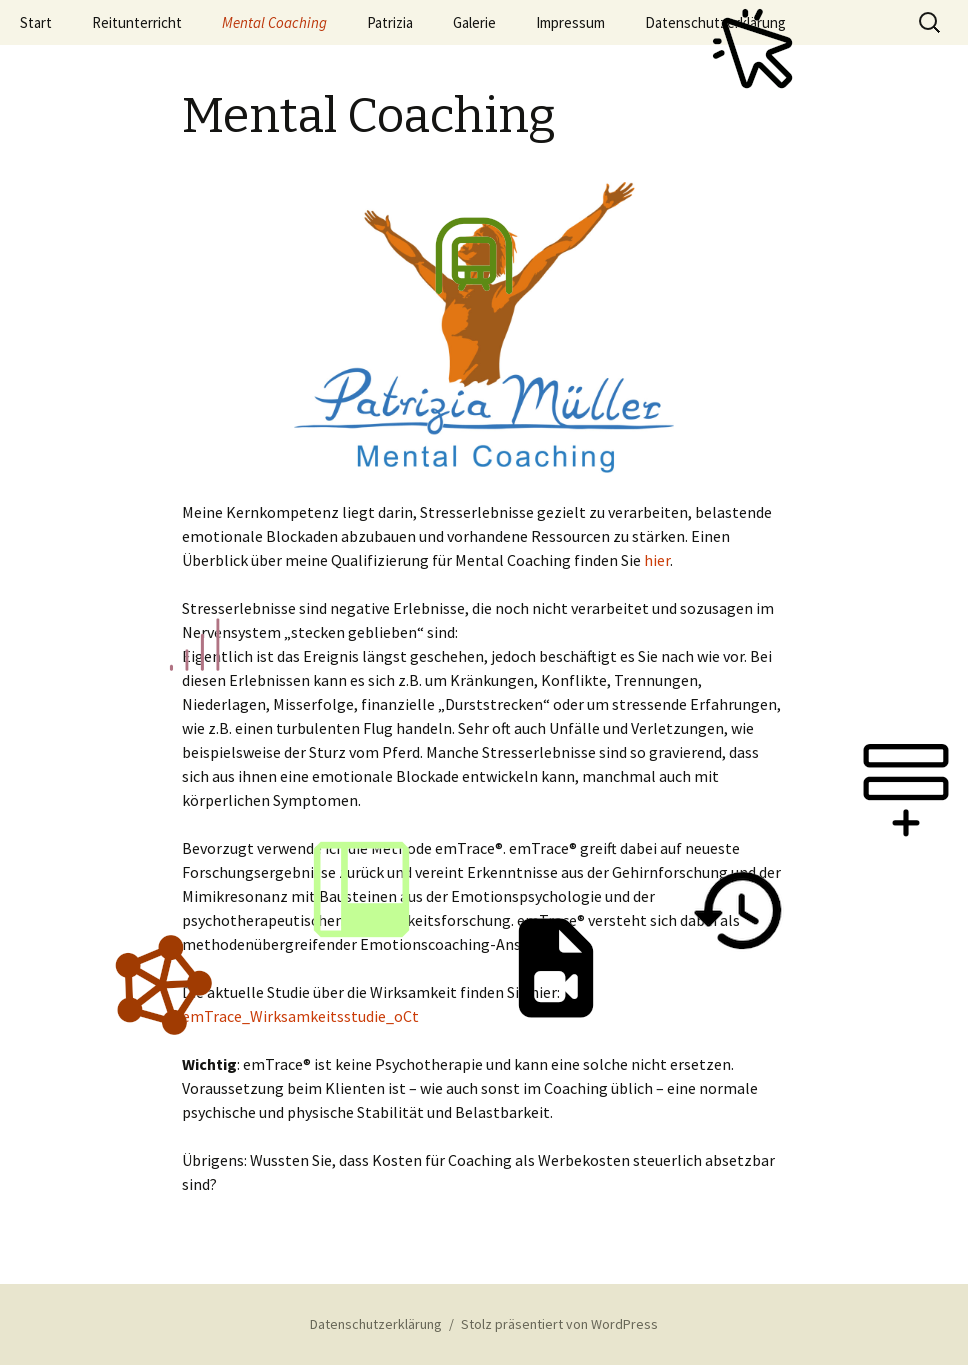 The image size is (968, 1365). What do you see at coordinates (556, 968) in the screenshot?
I see `open a video file` at bounding box center [556, 968].